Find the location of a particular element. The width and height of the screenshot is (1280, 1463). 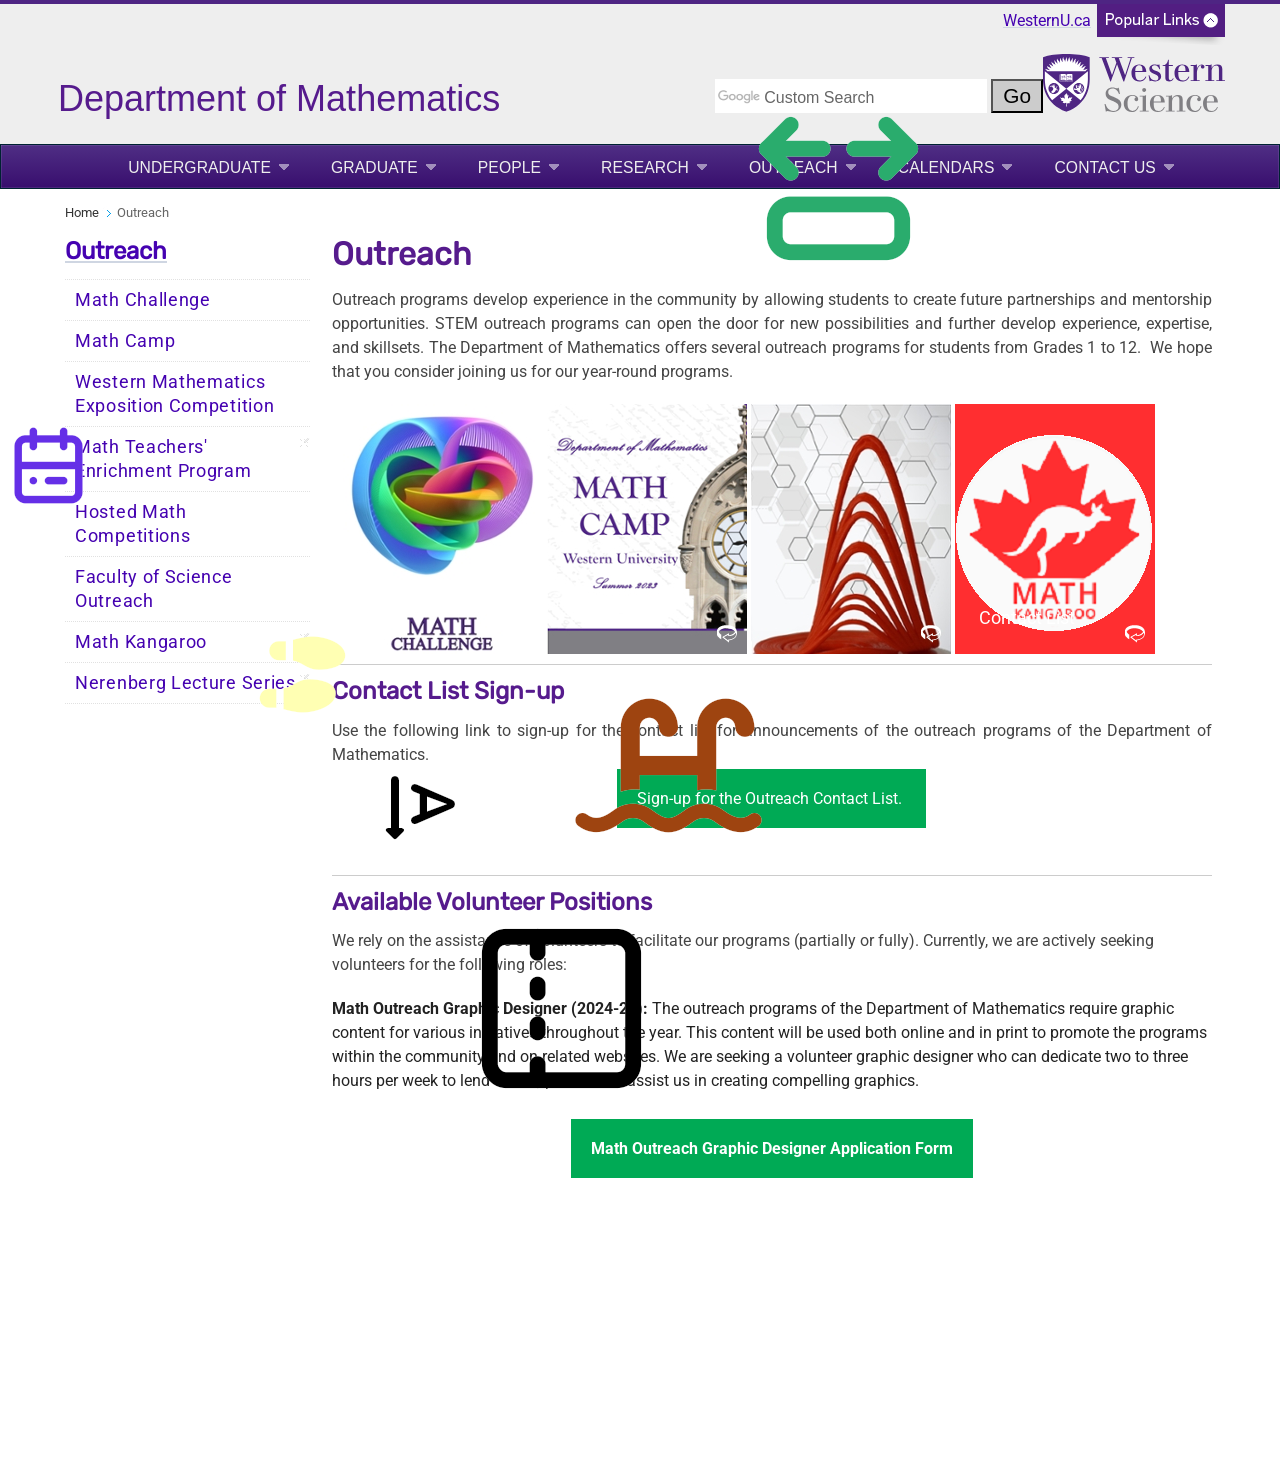

open calendar or date picker is located at coordinates (48, 465).